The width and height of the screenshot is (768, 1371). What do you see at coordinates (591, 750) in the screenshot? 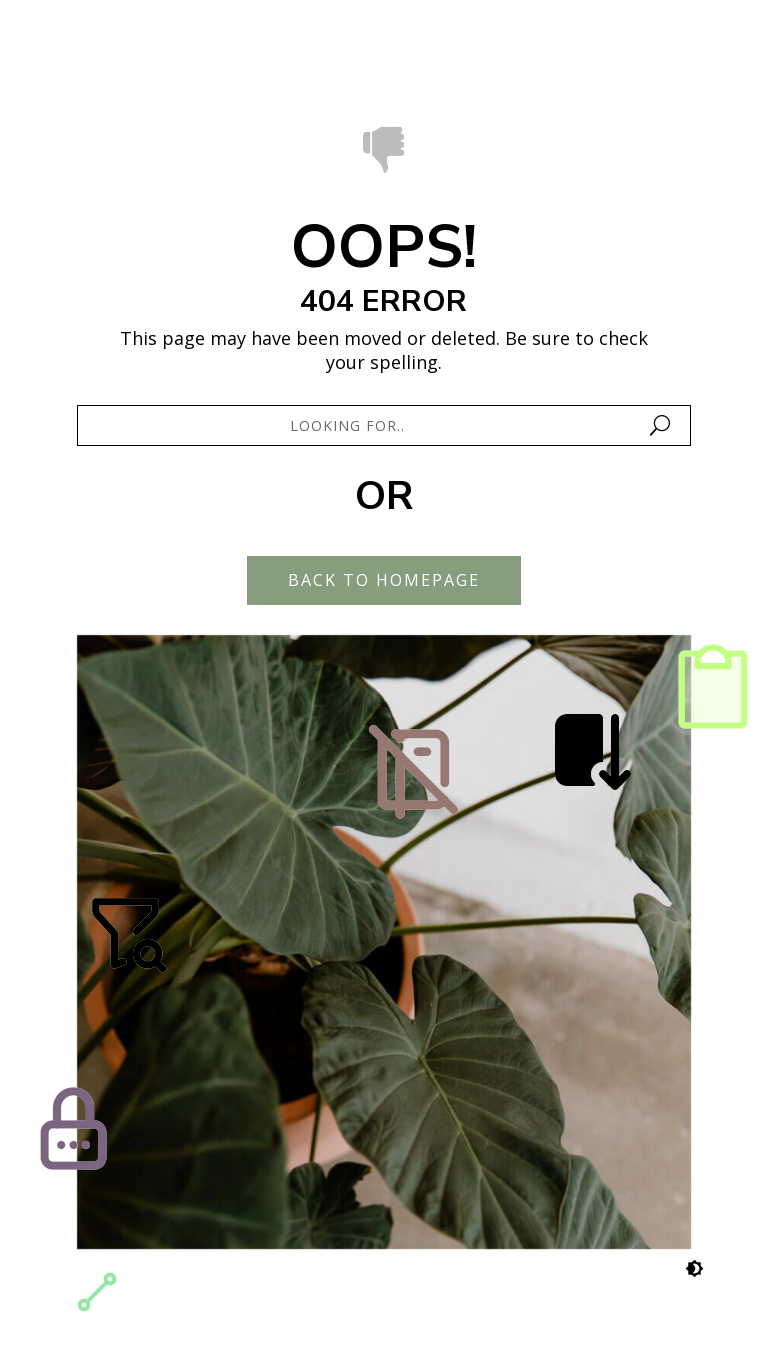
I see `auto-fit content to bottom of container` at bounding box center [591, 750].